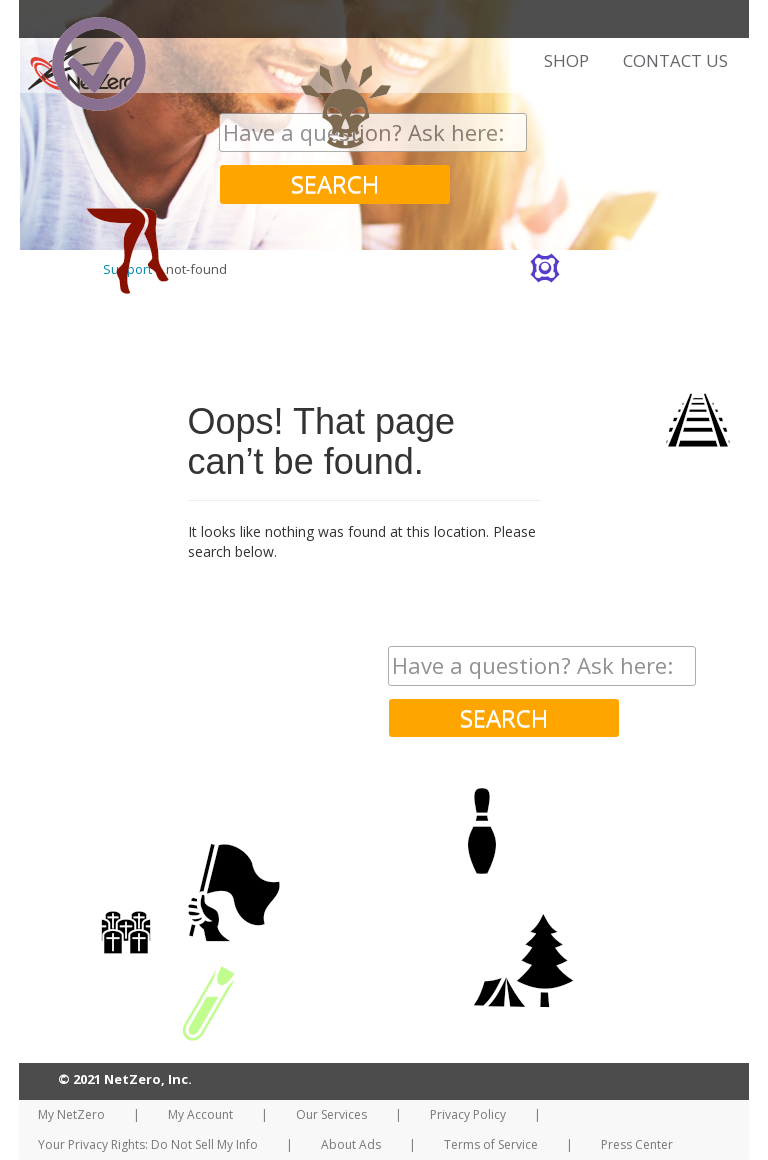  Describe the element at coordinates (99, 64) in the screenshot. I see `indicates a confirmed or completed action` at that location.